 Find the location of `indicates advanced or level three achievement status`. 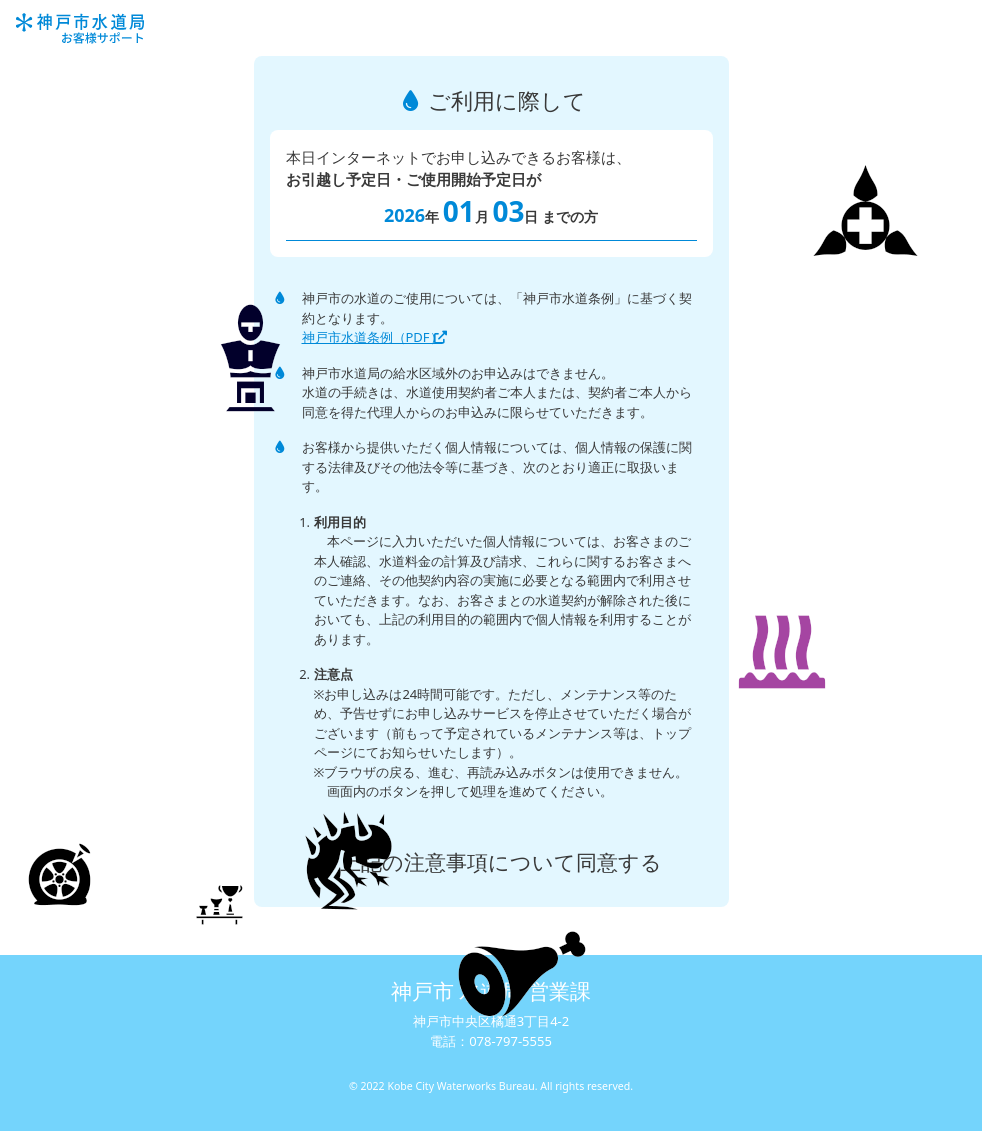

indicates advanced or level three achievement status is located at coordinates (865, 210).